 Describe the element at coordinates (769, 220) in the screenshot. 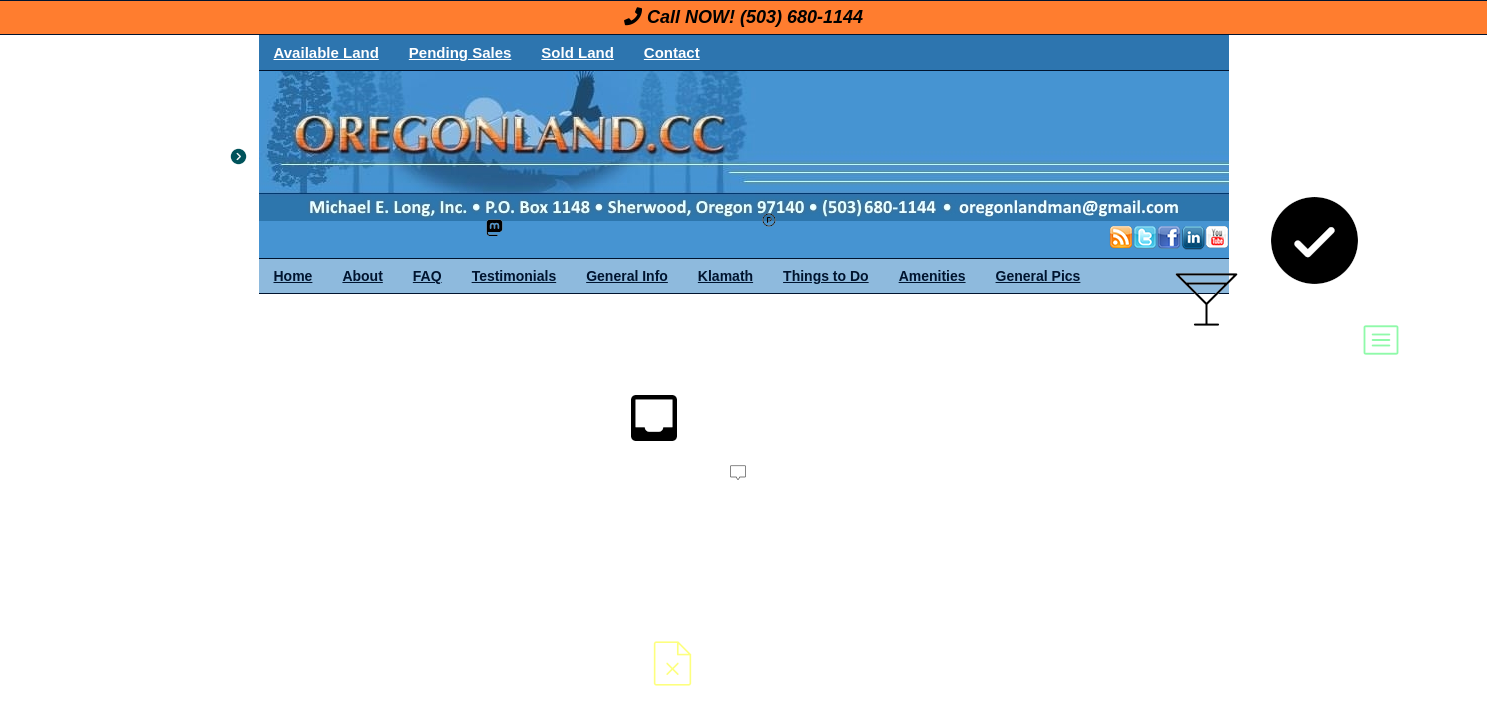

I see `indicates parking availability or location` at that location.